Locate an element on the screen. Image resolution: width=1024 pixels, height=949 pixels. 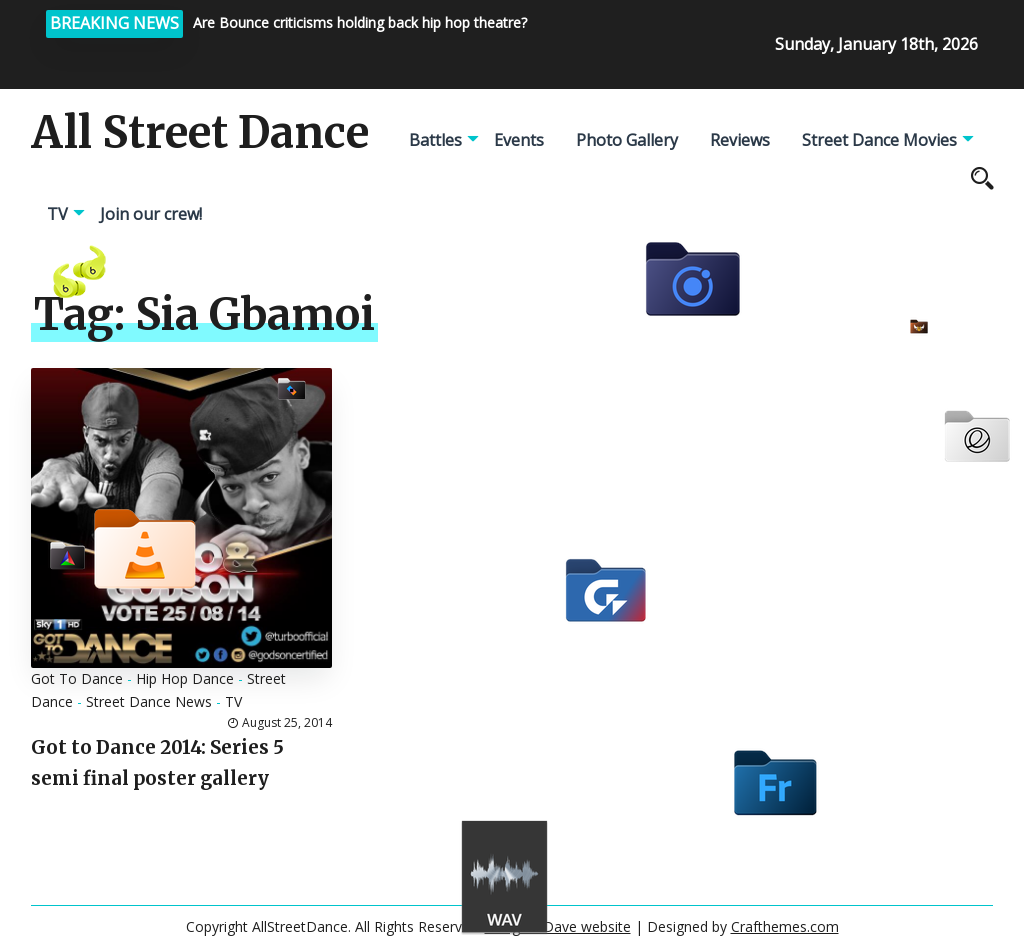
open folder containing VLC media player files is located at coordinates (144, 551).